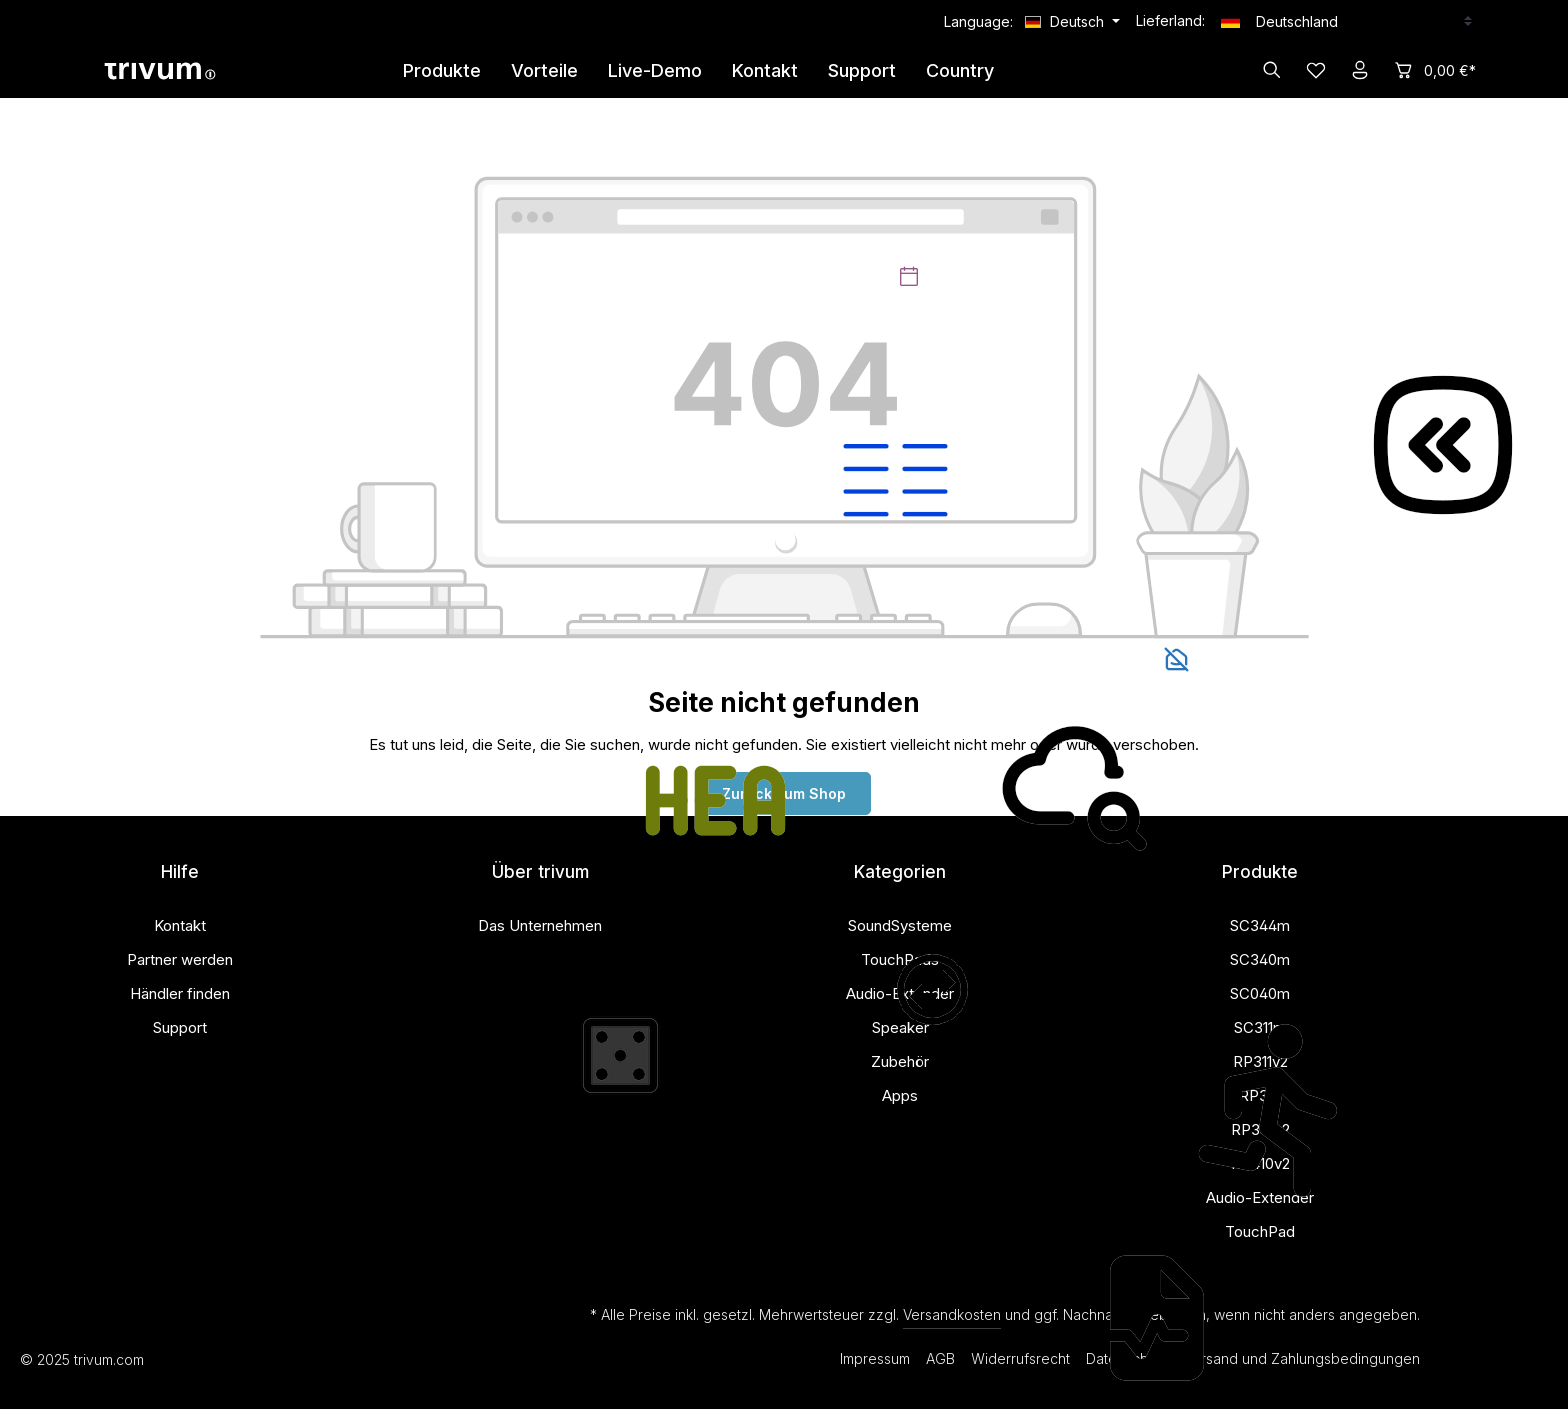 This screenshot has height=1409, width=1568. What do you see at coordinates (1157, 1318) in the screenshot?
I see `view medical records or health documents` at bounding box center [1157, 1318].